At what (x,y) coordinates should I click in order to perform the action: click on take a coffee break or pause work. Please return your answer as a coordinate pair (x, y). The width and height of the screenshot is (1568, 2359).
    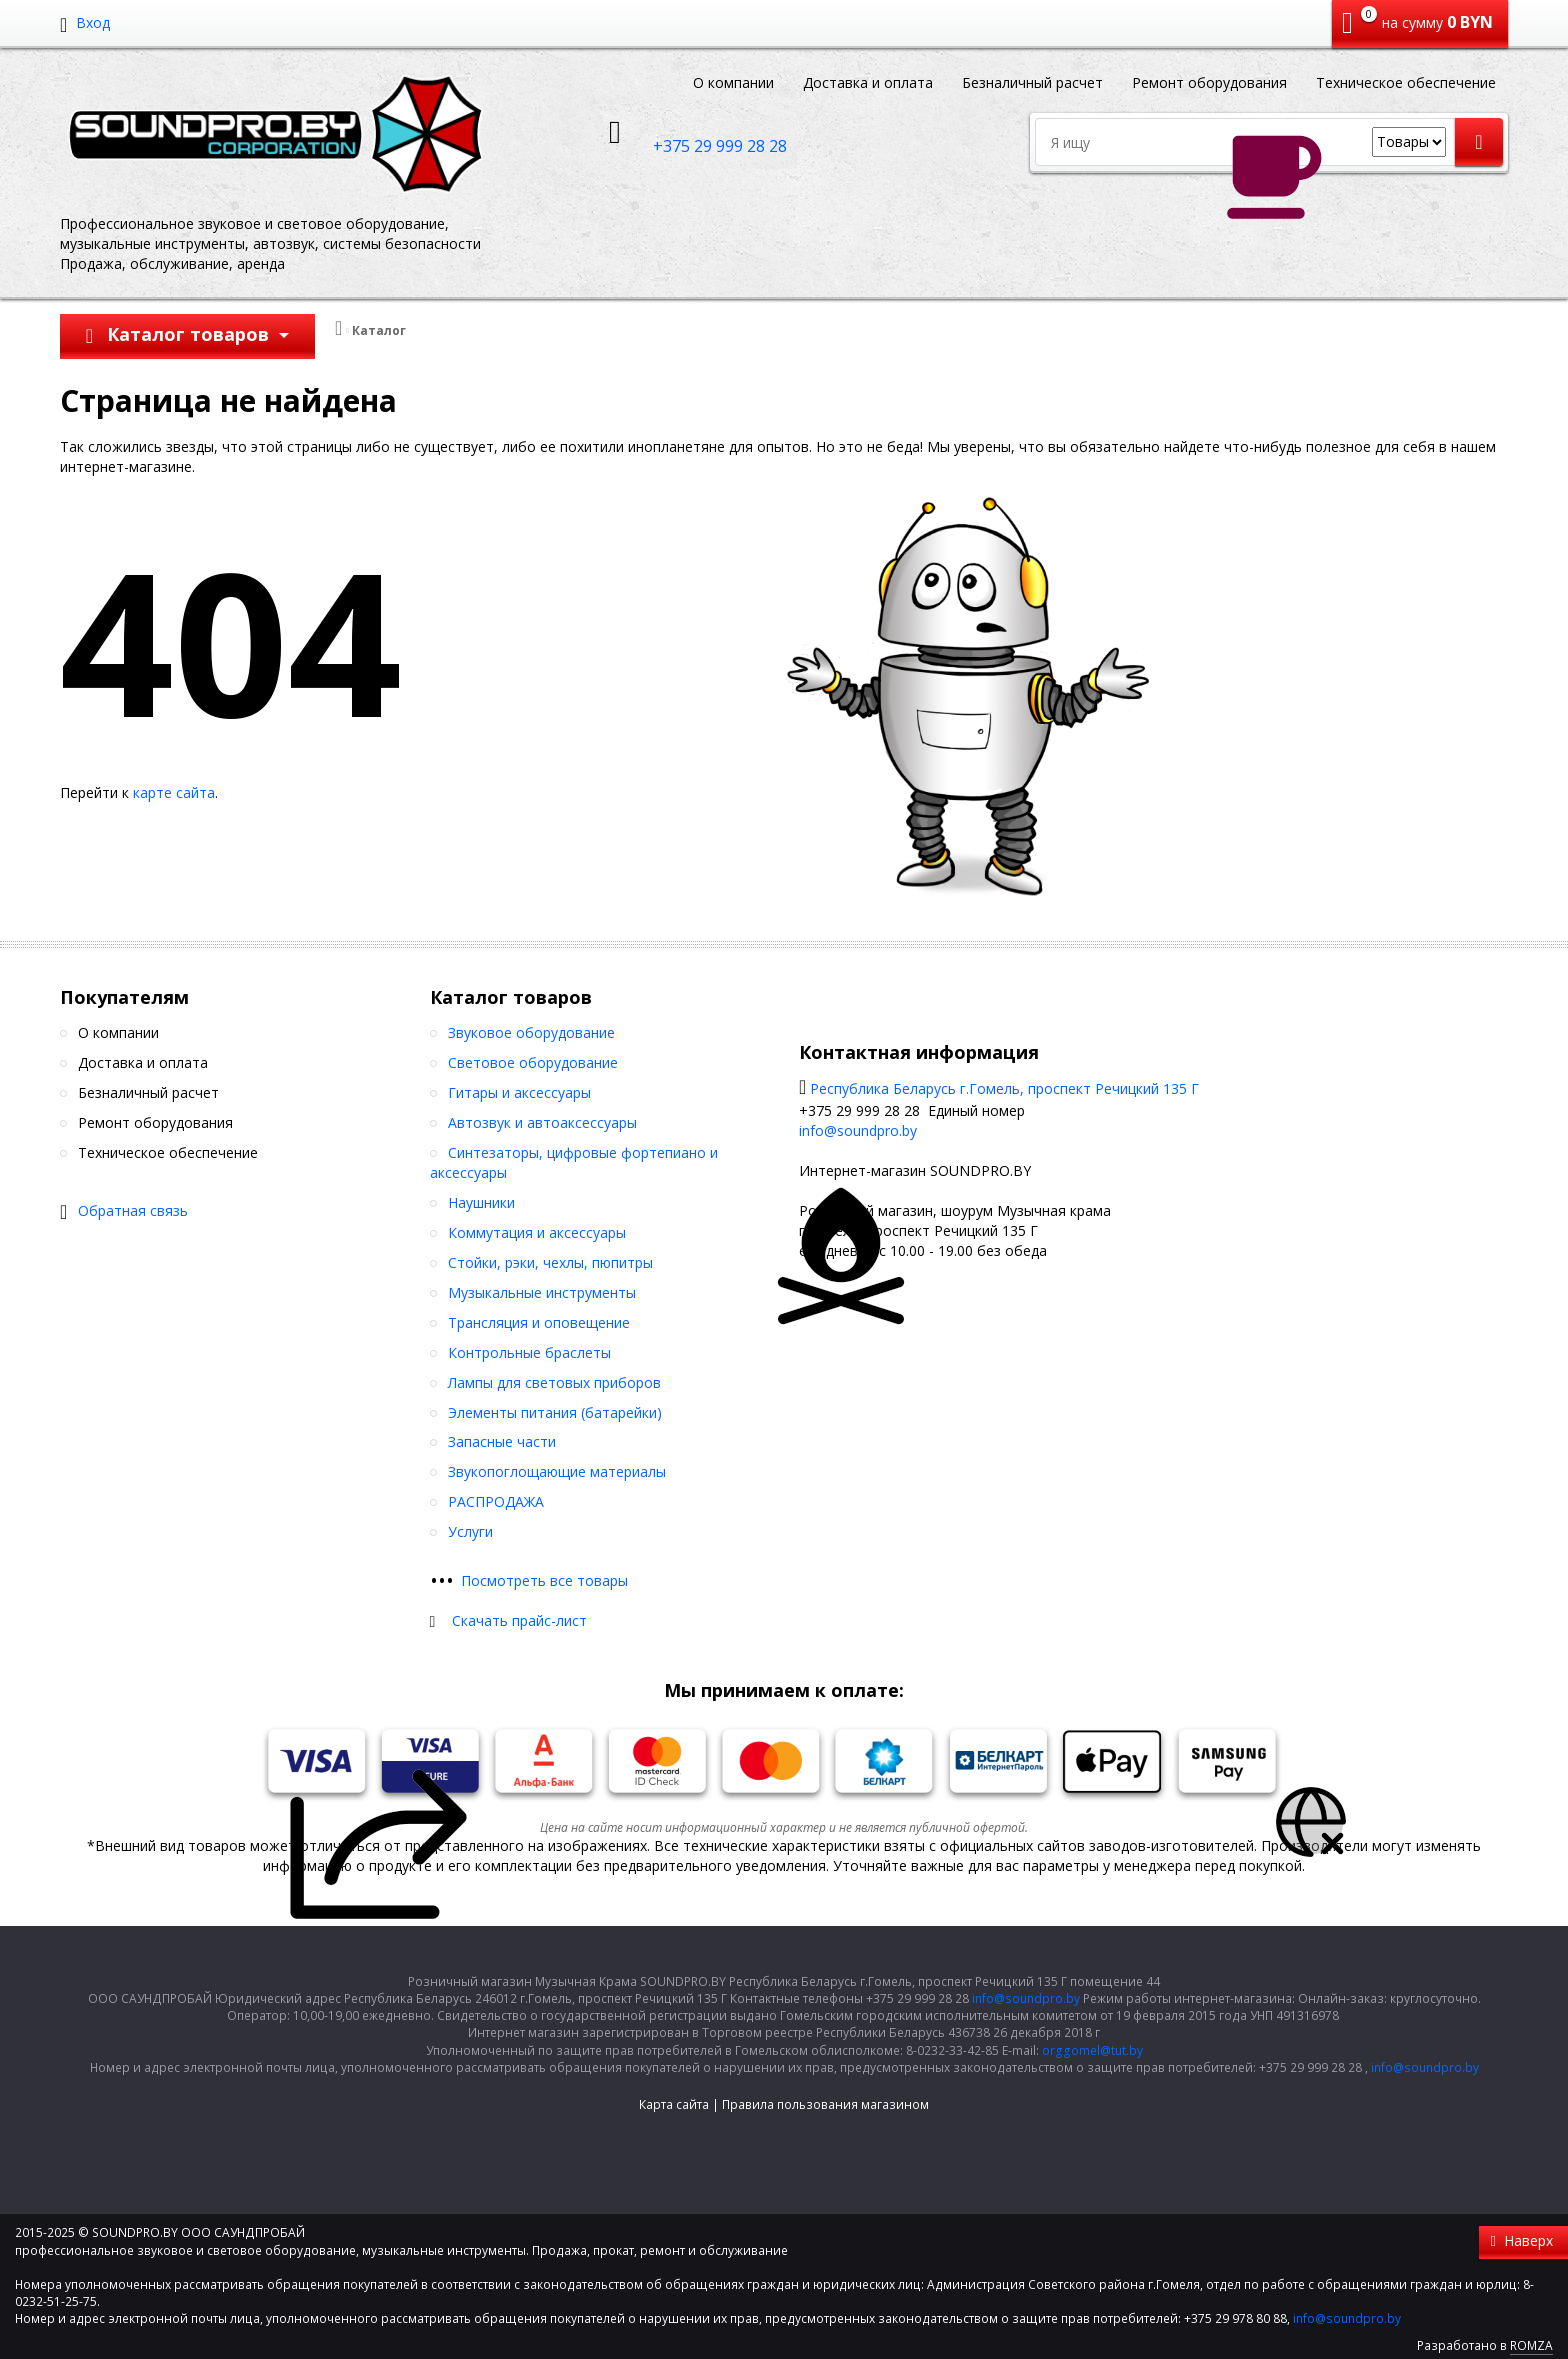
    Looking at the image, I should click on (1271, 174).